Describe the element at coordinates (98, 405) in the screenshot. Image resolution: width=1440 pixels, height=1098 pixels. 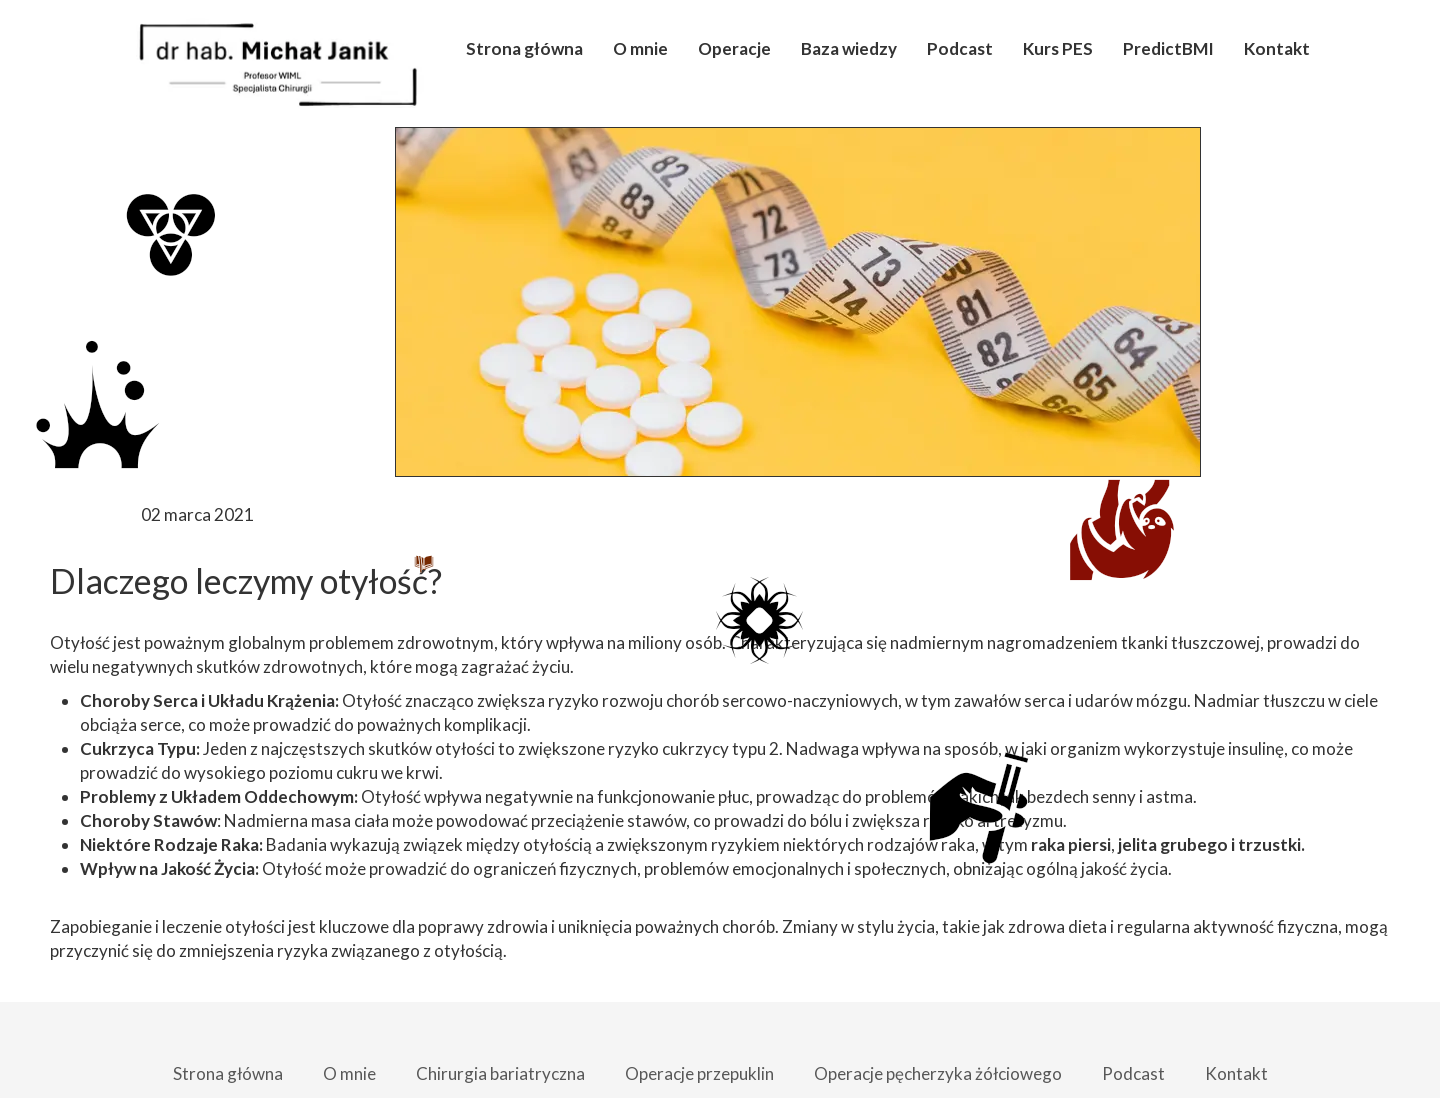
I see `indicates a splash effect or water impact in gameplay` at that location.